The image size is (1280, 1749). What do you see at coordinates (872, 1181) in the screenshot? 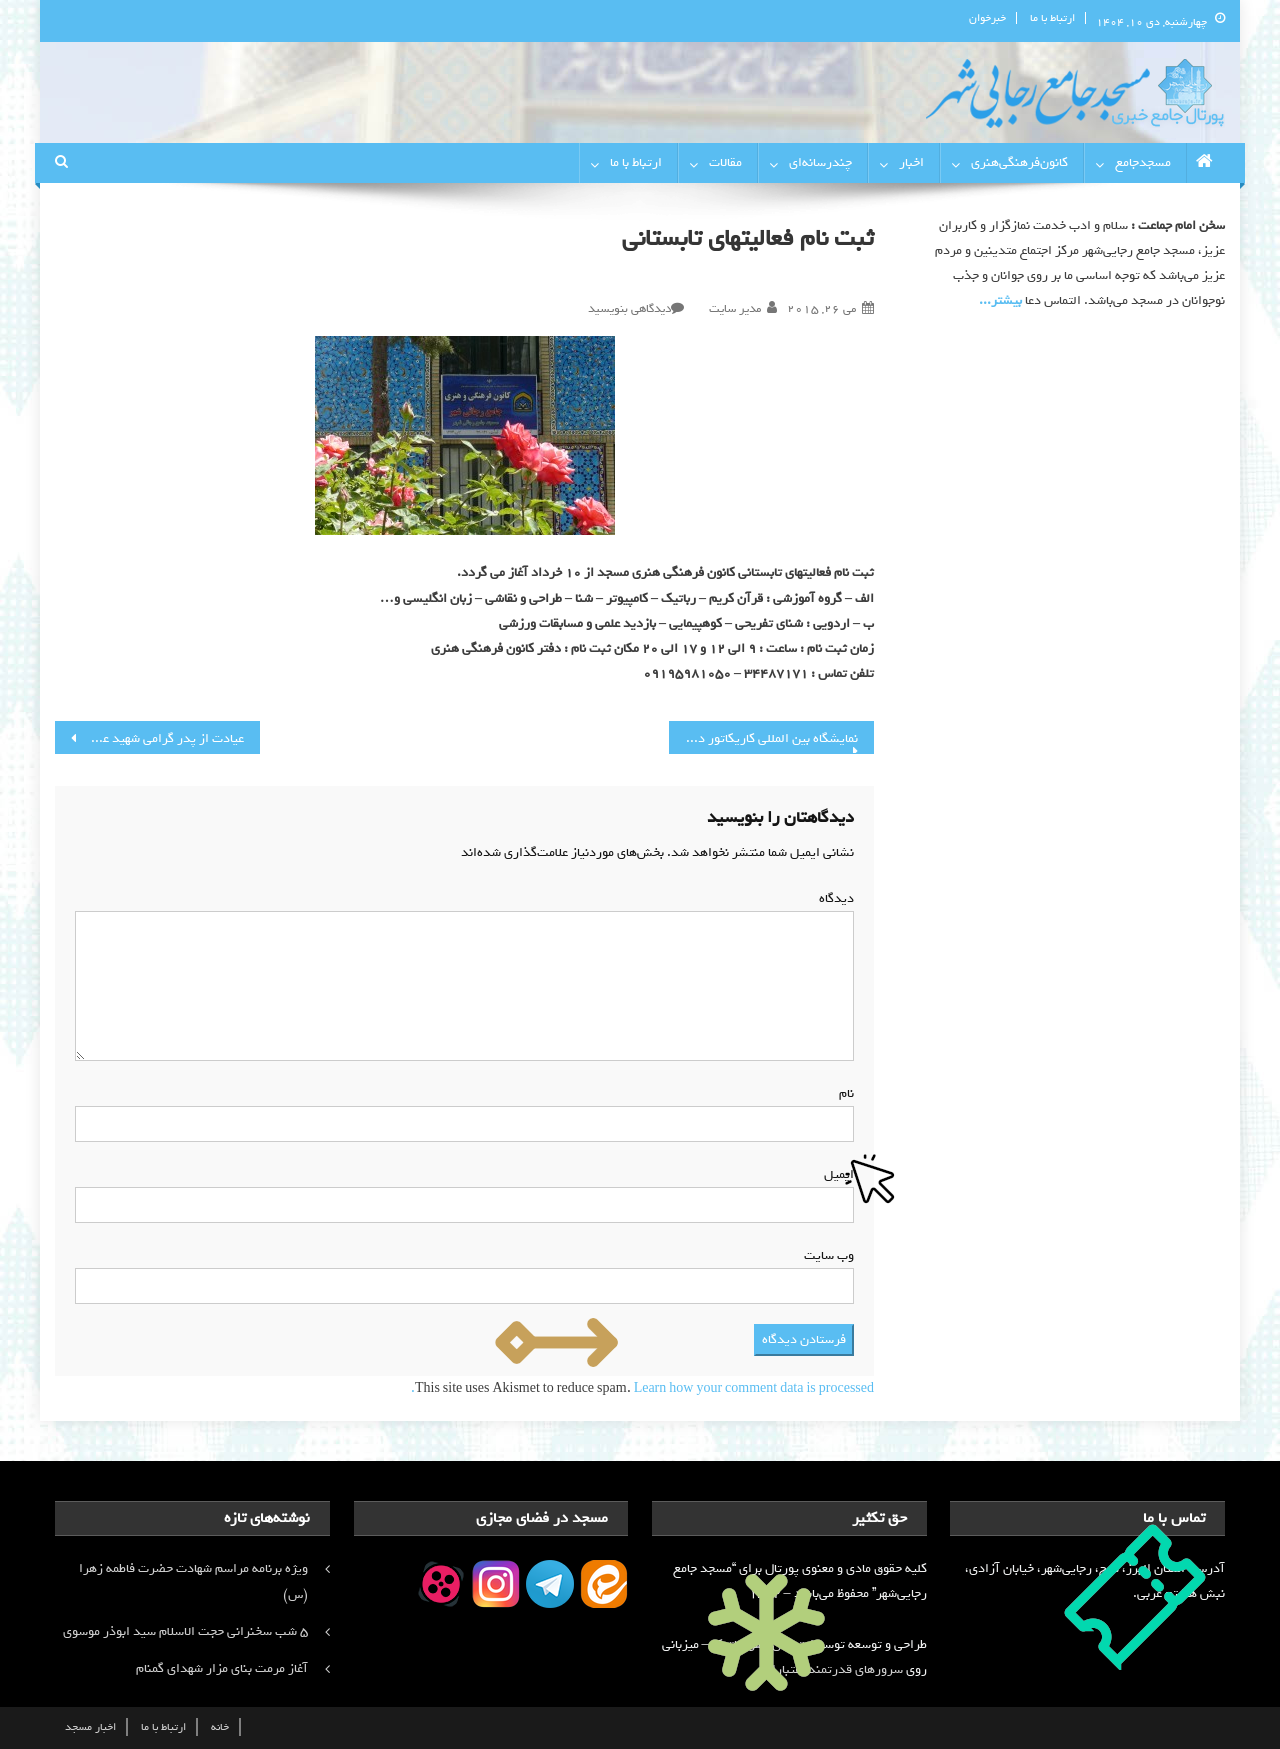
I see `click or tap to interact` at bounding box center [872, 1181].